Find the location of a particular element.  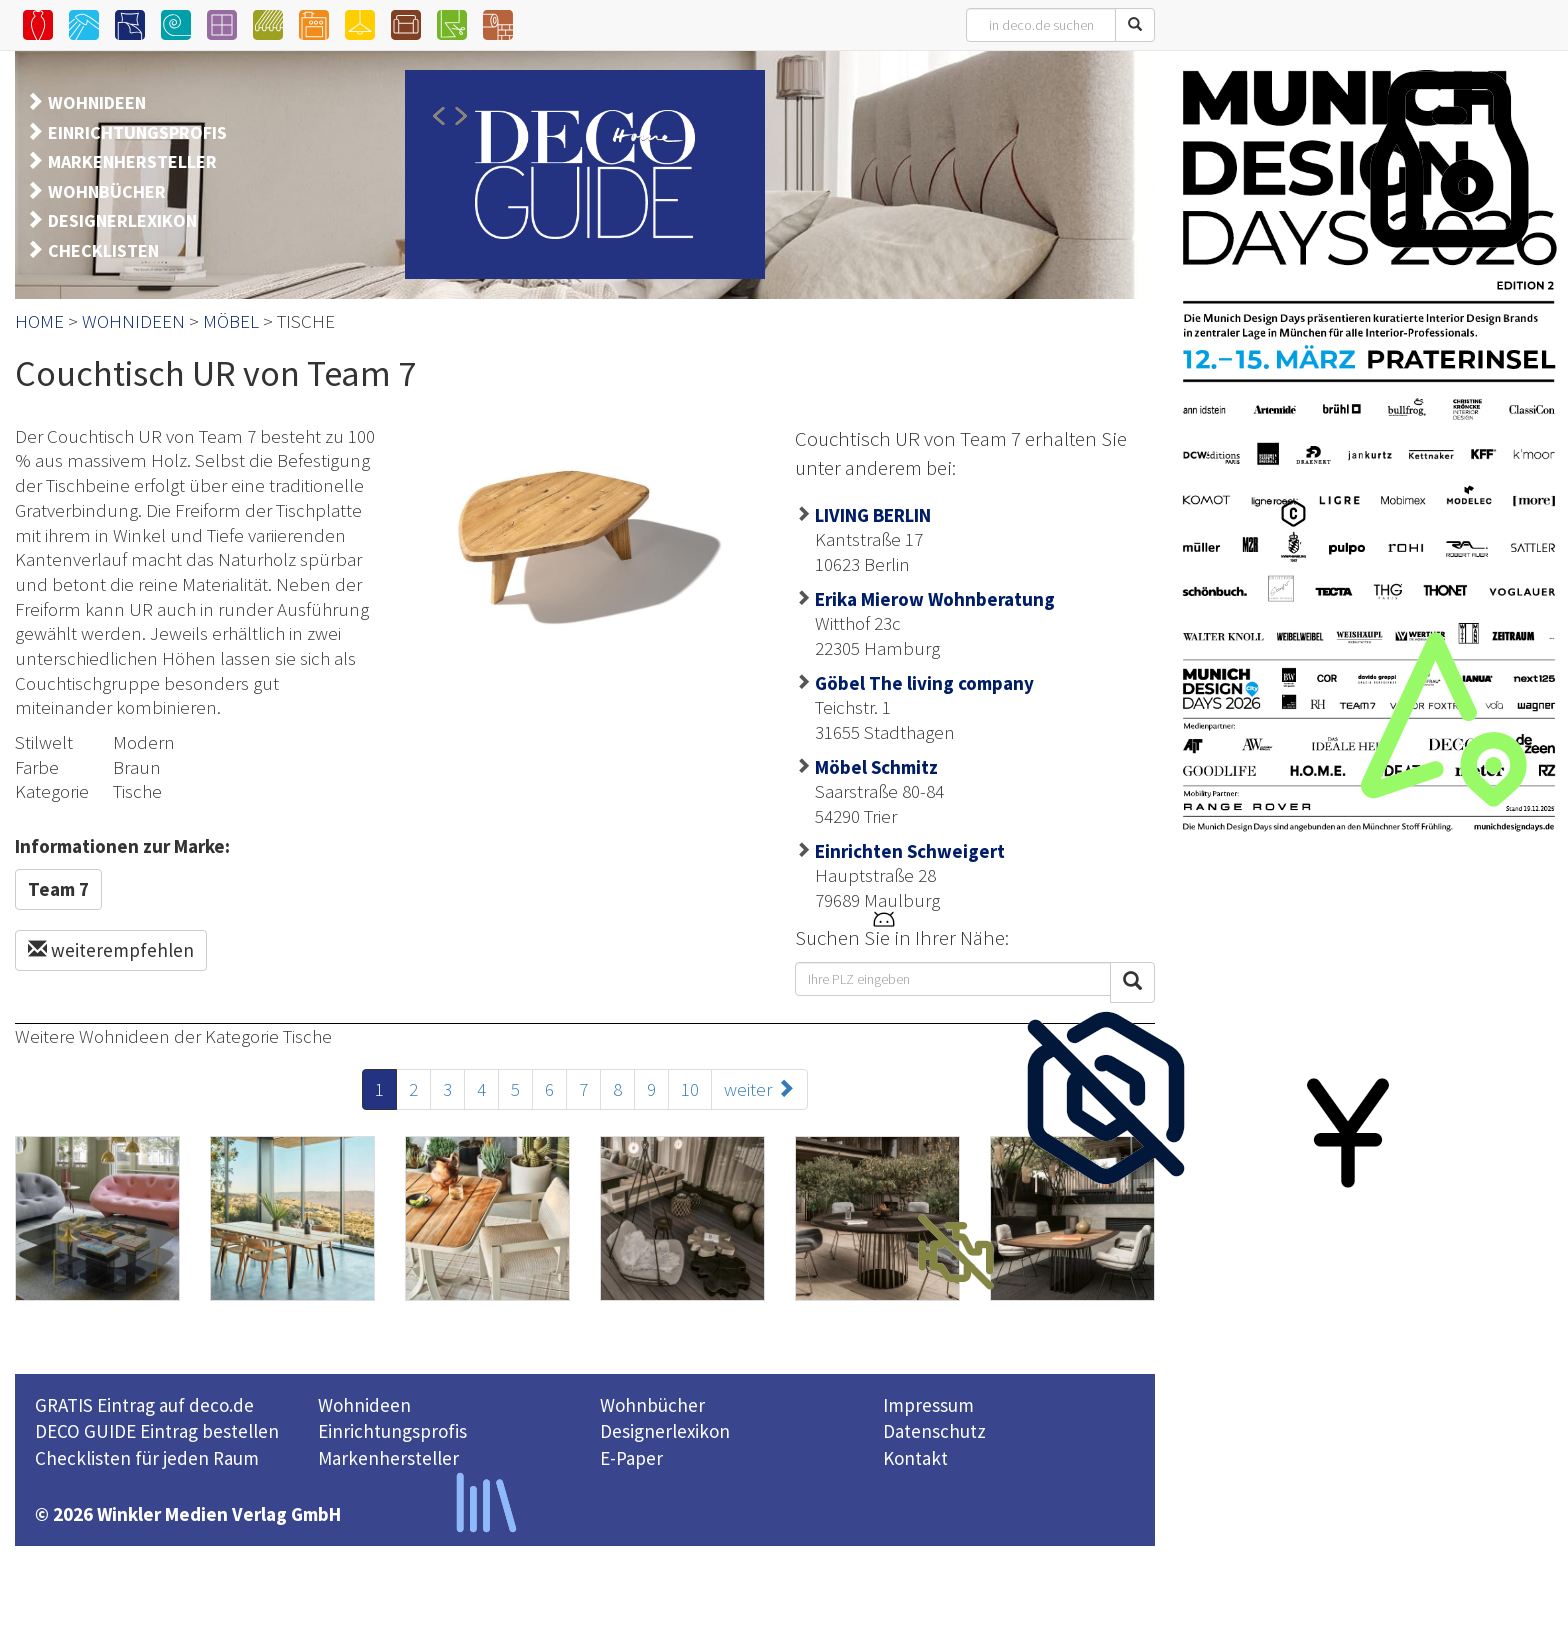

view or edit source code is located at coordinates (450, 116).